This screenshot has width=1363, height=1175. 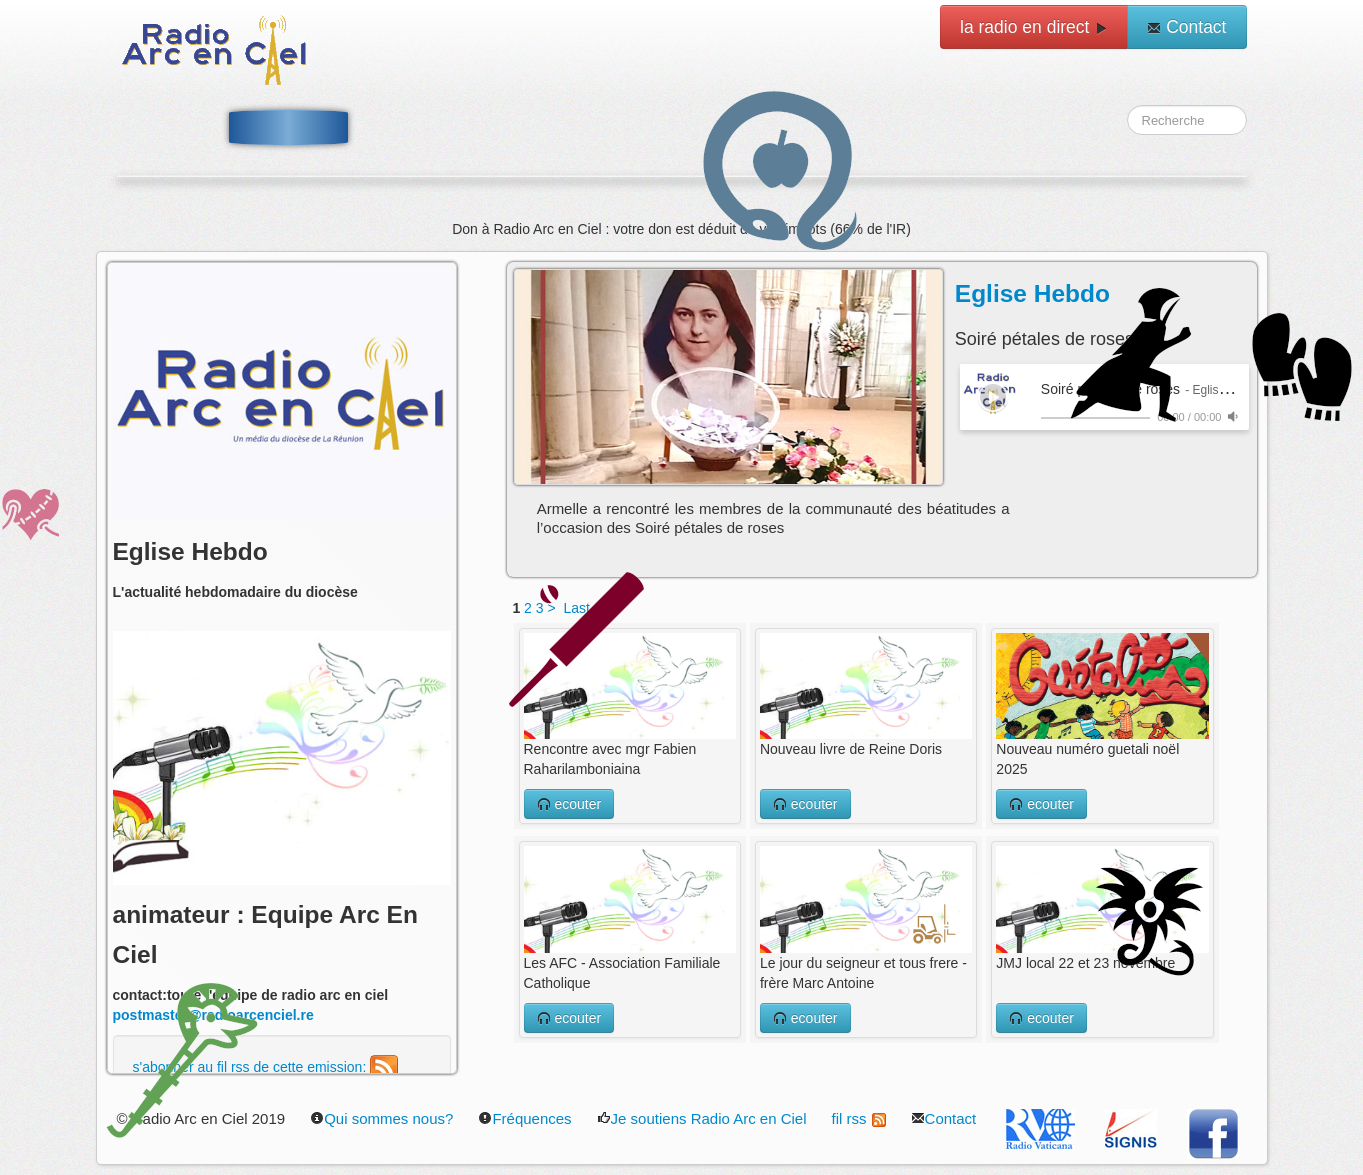 What do you see at coordinates (576, 639) in the screenshot?
I see `access cricket game or sports content` at bounding box center [576, 639].